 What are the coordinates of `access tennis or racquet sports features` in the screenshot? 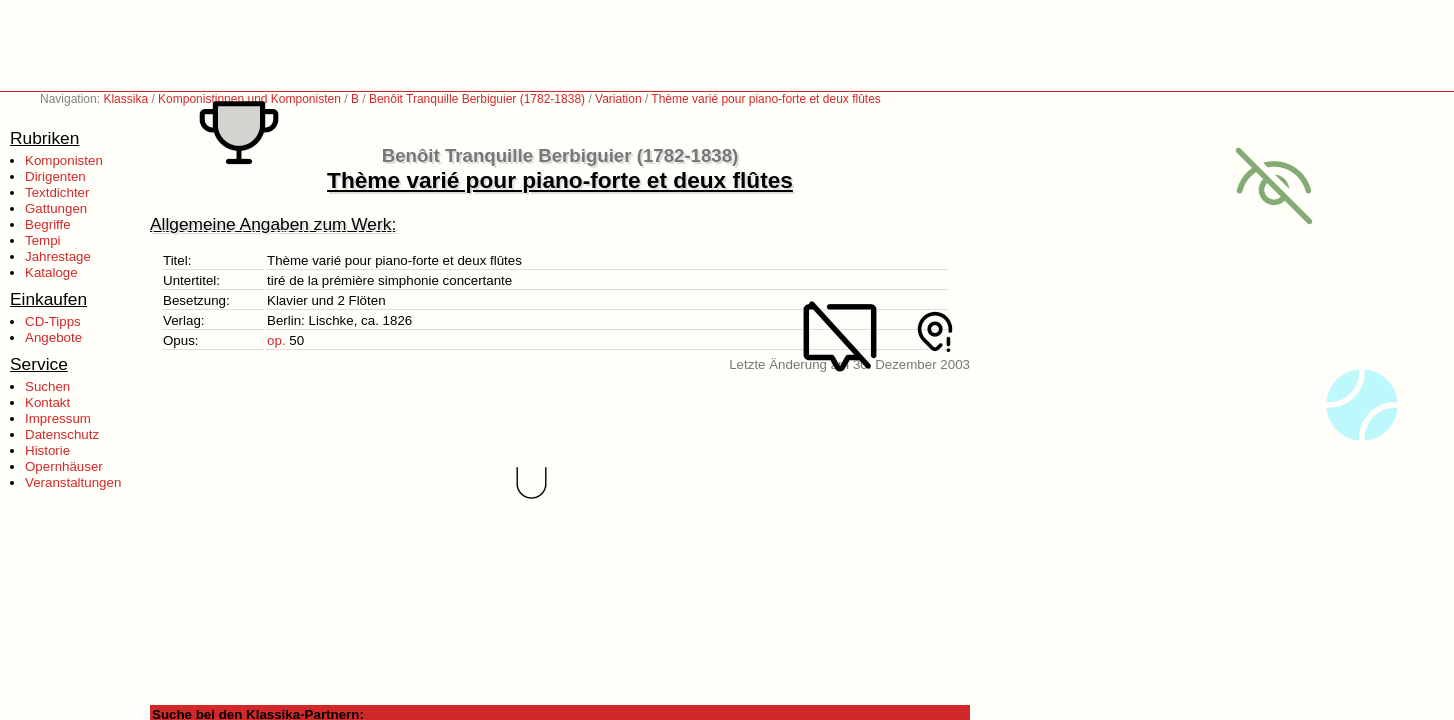 It's located at (1362, 405).